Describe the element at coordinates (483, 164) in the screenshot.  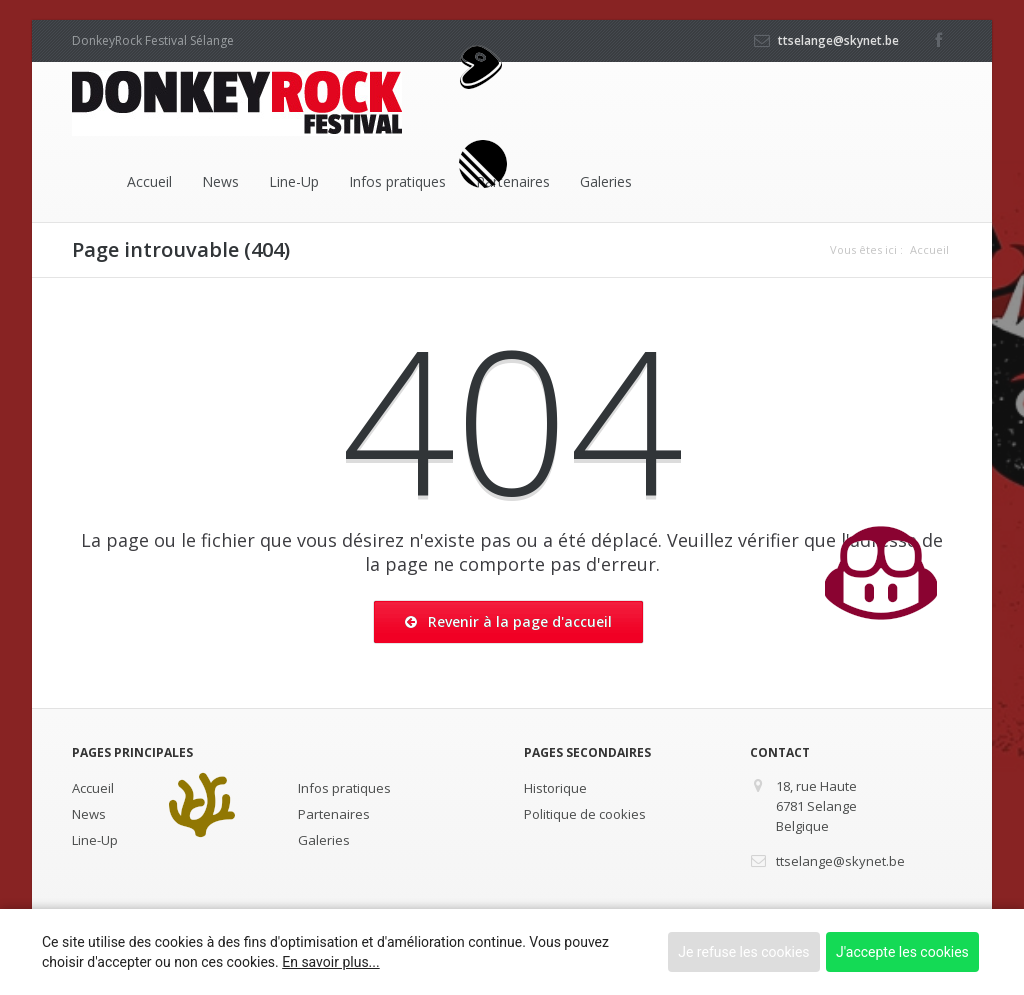
I see `open Linear project management app` at that location.